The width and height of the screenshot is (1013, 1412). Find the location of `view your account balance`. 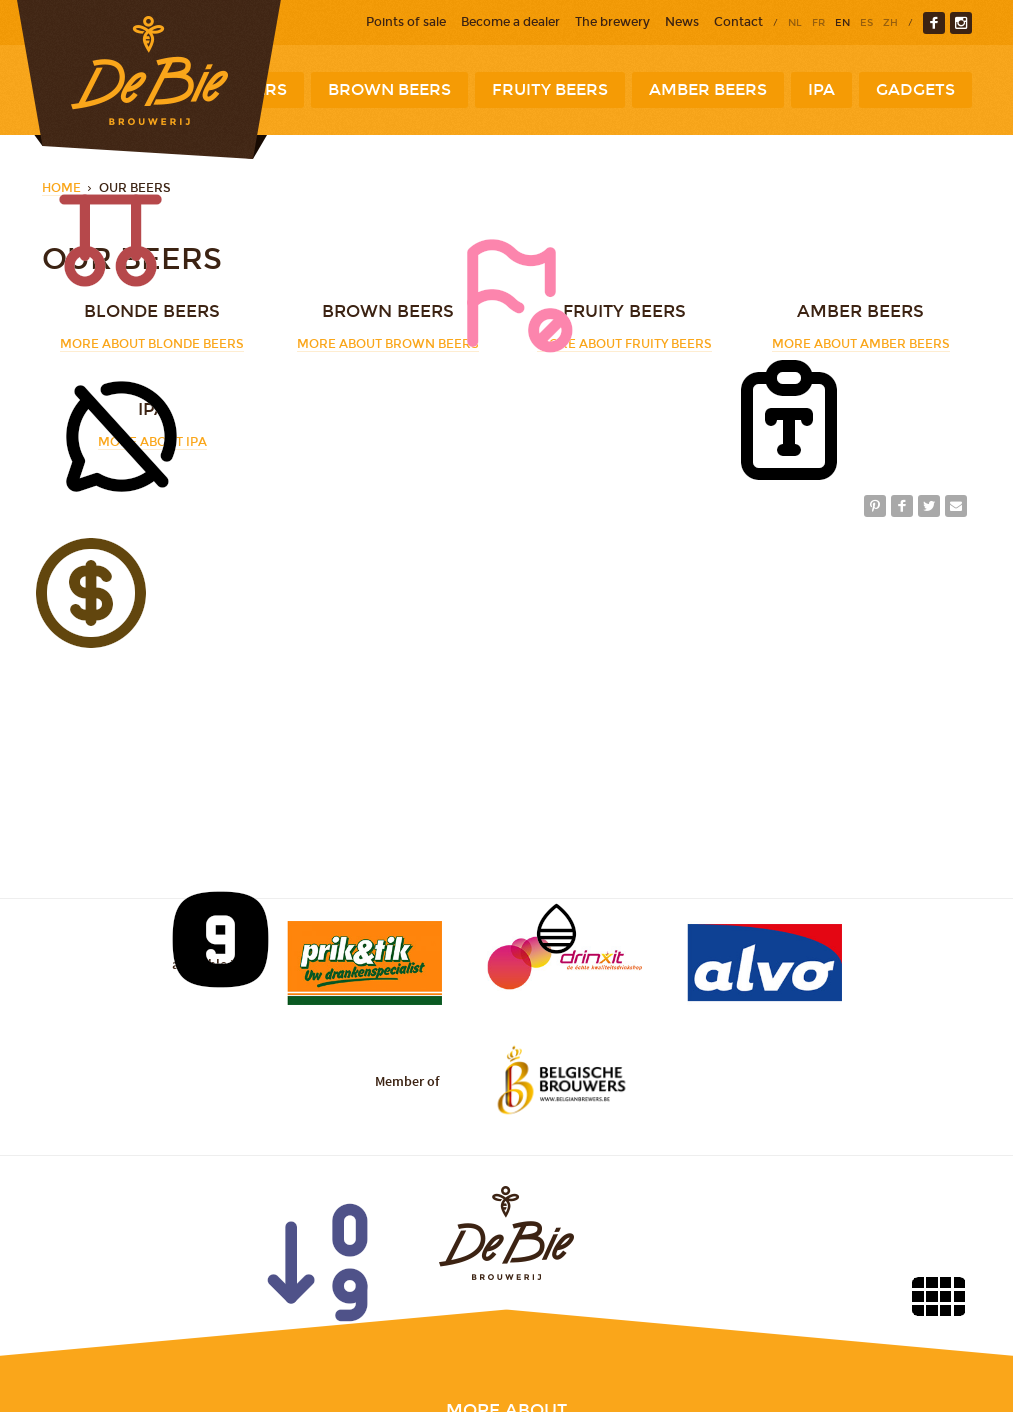

view your account balance is located at coordinates (91, 593).